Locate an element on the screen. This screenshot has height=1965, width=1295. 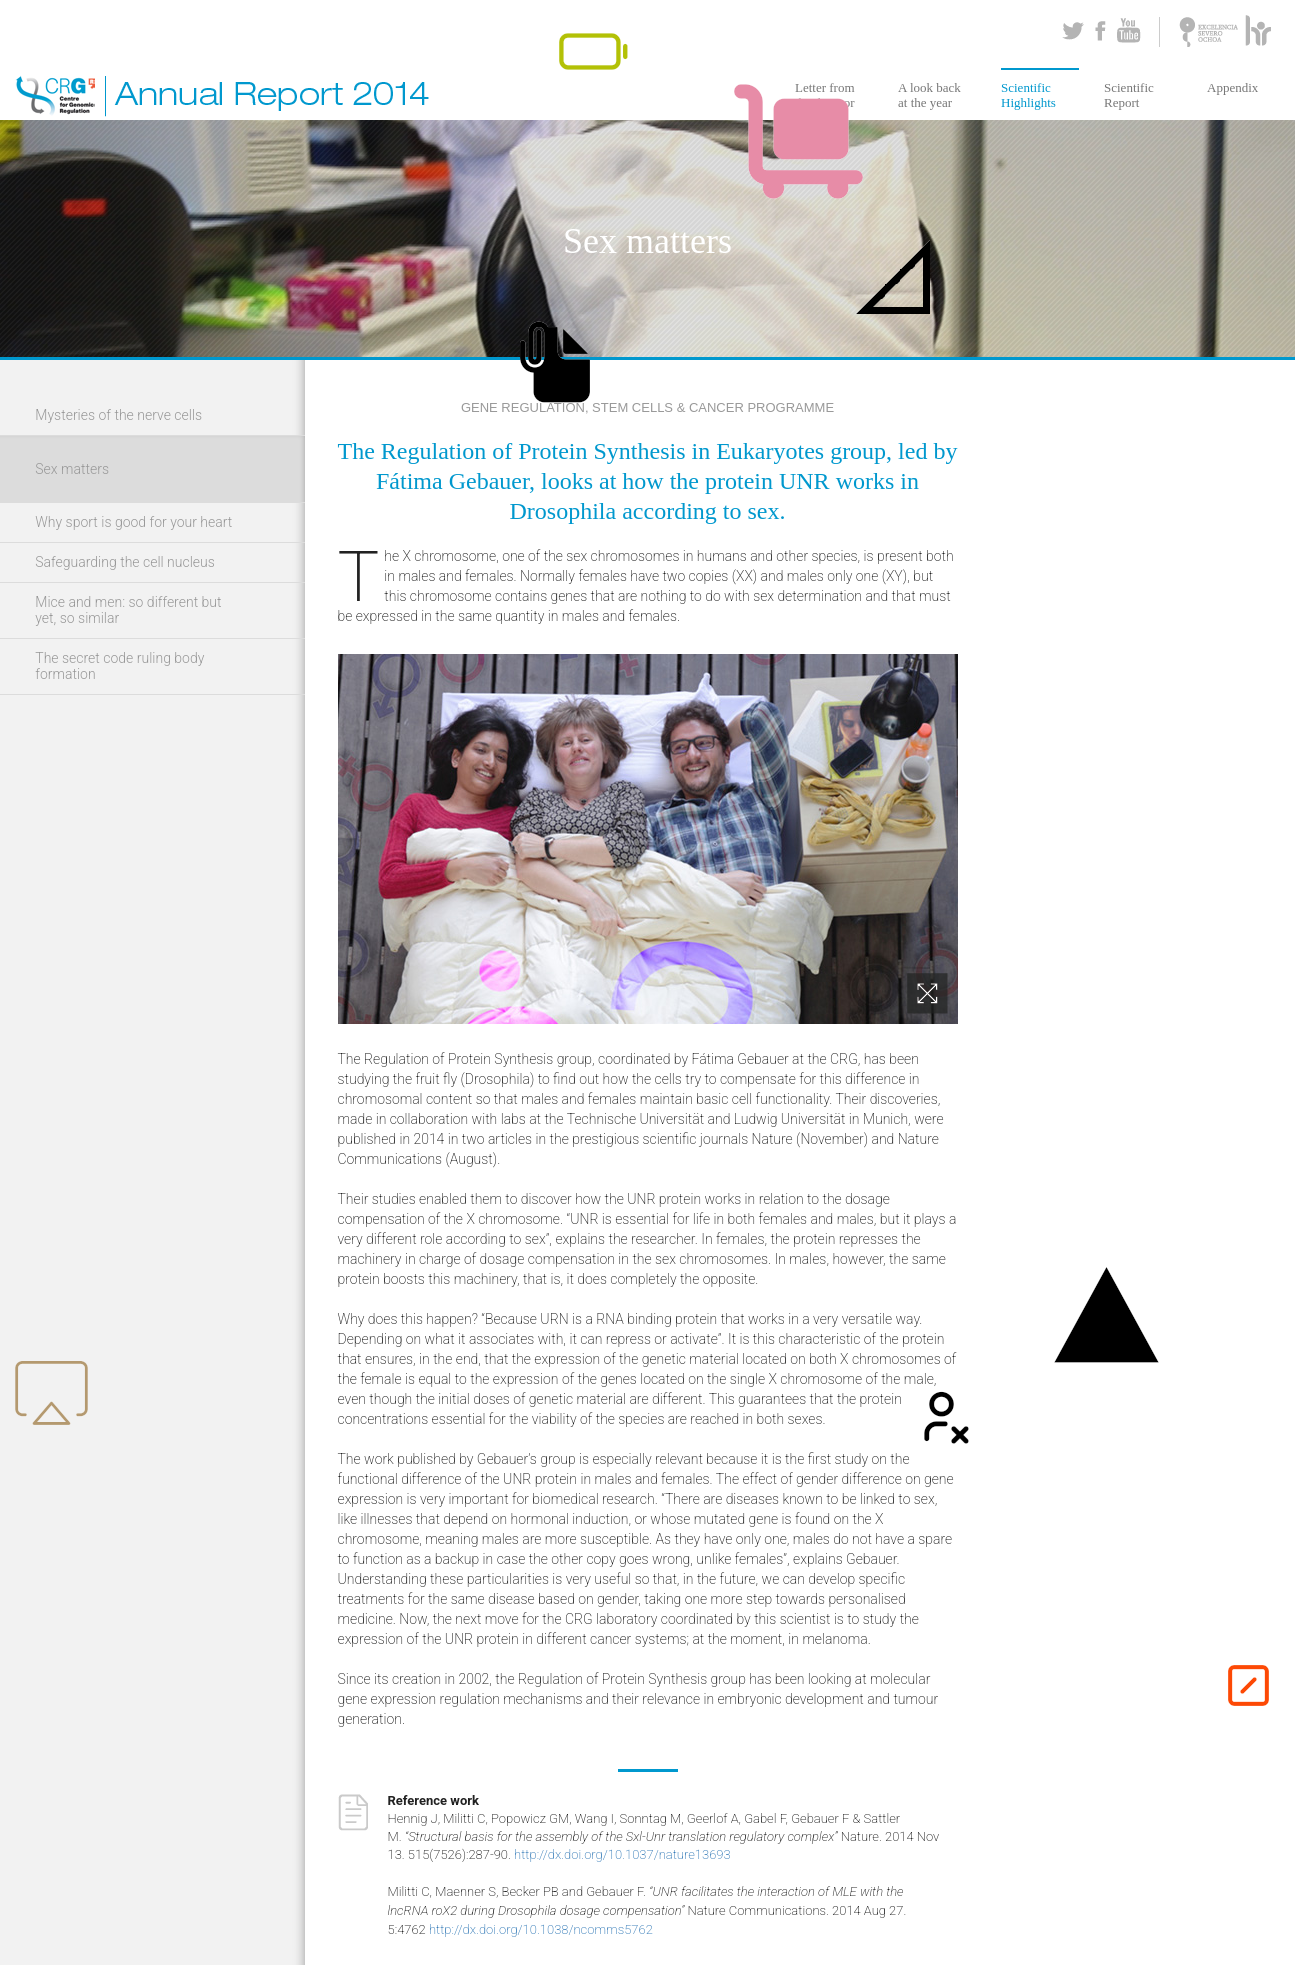
remove a user from a list or group is located at coordinates (941, 1416).